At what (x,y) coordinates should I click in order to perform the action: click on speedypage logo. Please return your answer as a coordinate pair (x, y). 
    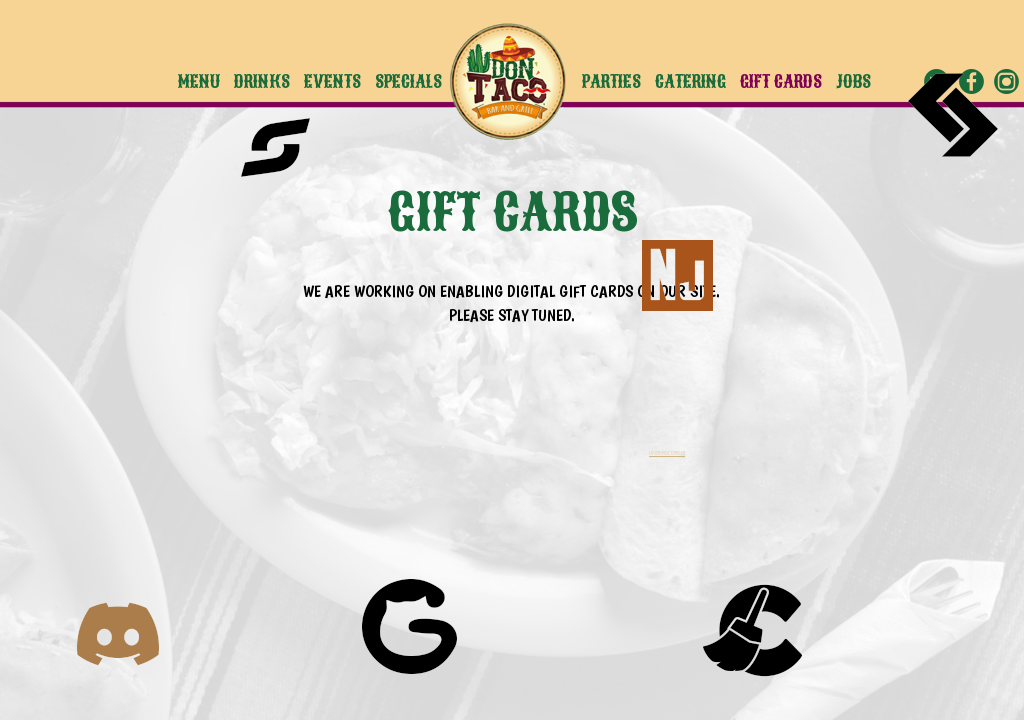
    Looking at the image, I should click on (275, 147).